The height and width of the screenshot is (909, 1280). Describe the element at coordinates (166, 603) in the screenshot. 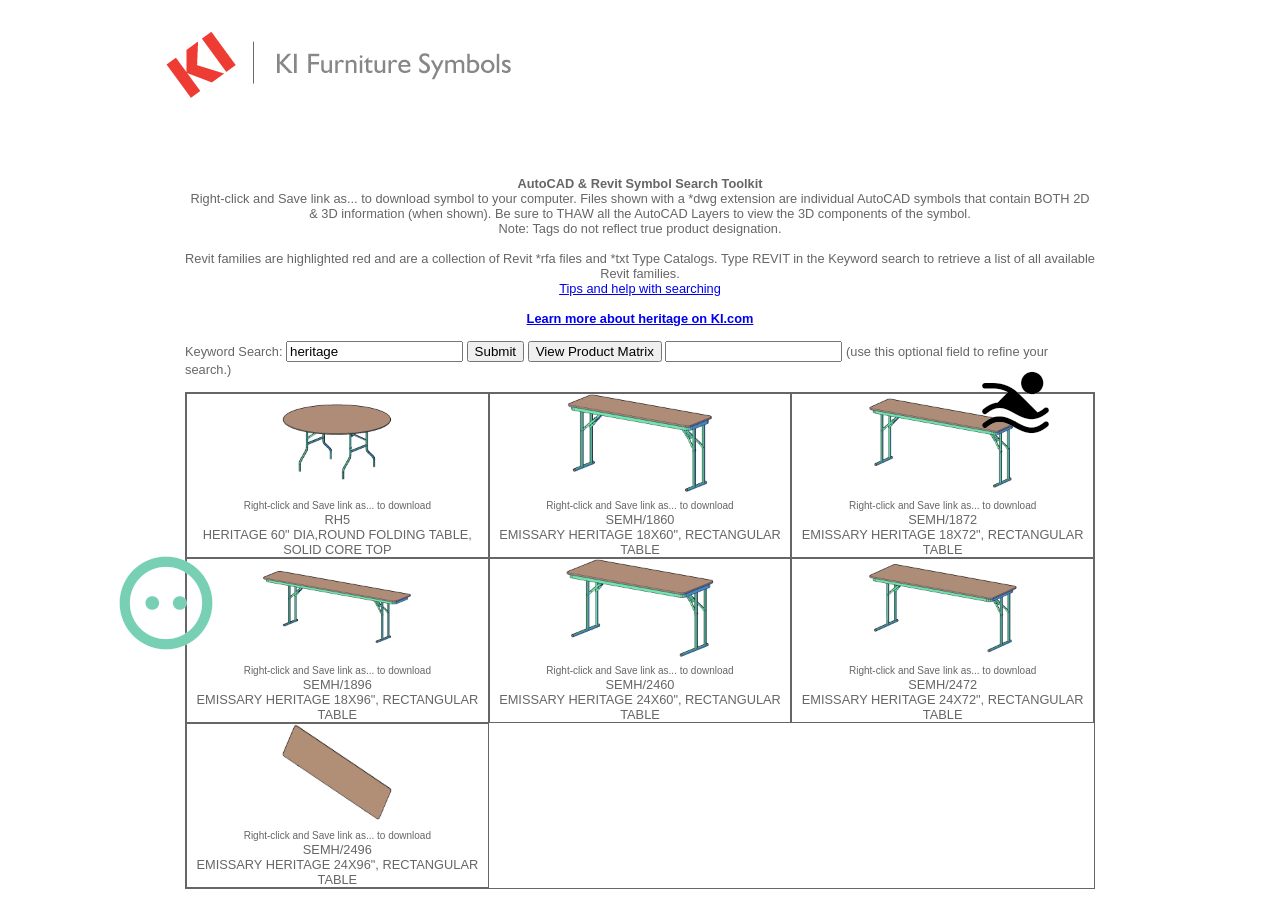

I see `open more options menu` at that location.